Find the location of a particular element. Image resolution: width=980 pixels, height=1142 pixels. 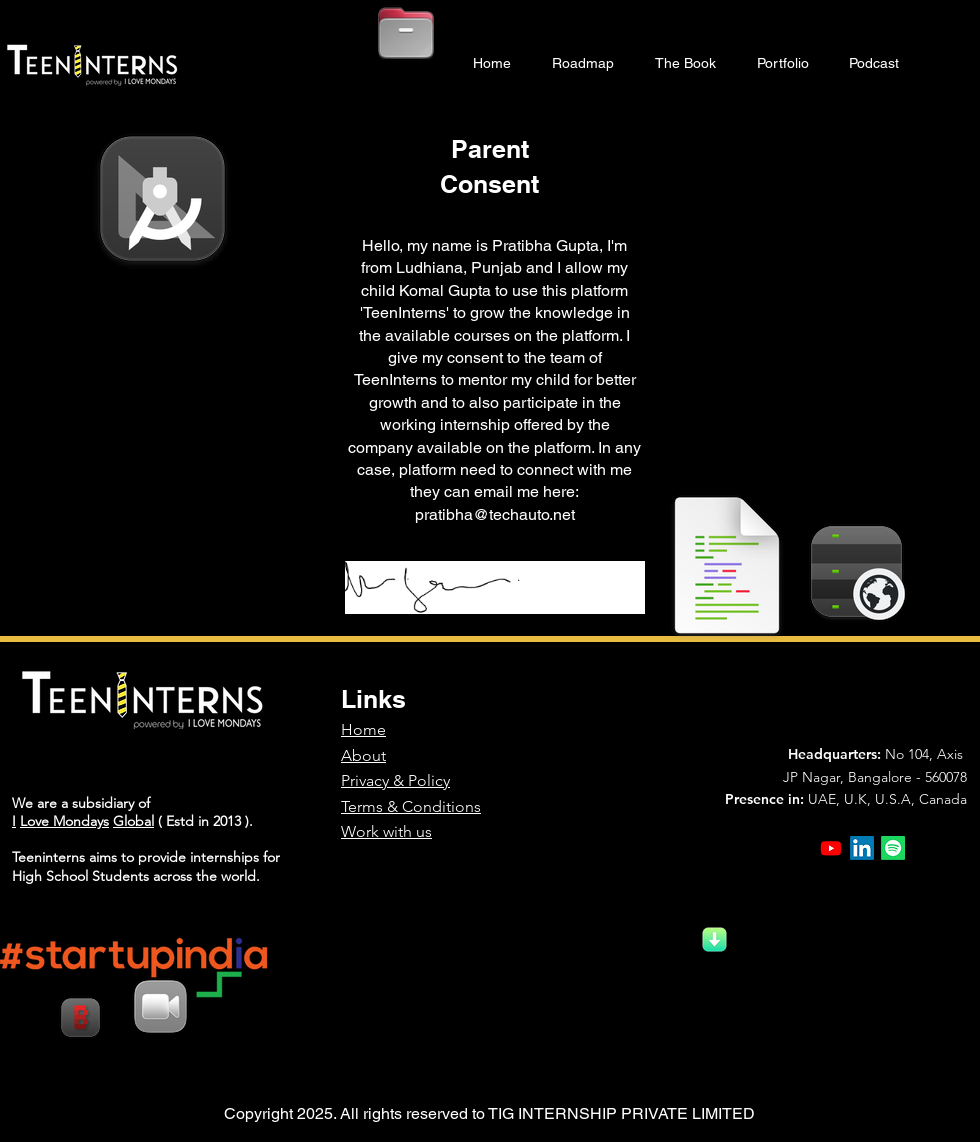

open the file manager application is located at coordinates (406, 33).